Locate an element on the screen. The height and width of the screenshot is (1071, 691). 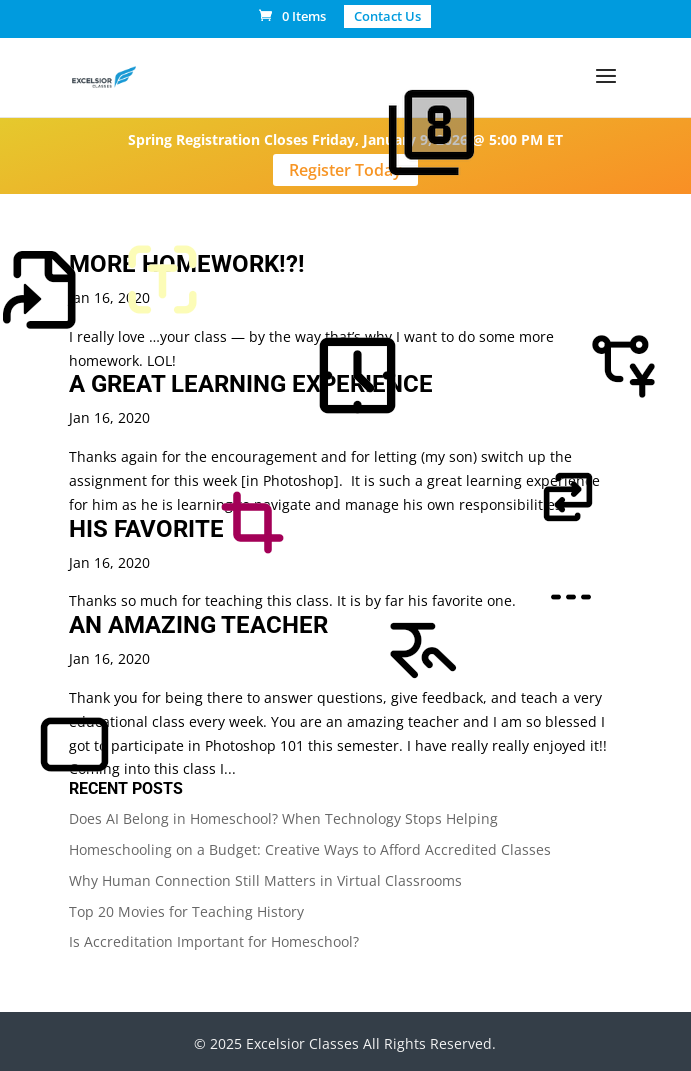
transfer funds in yuan currency is located at coordinates (623, 366).